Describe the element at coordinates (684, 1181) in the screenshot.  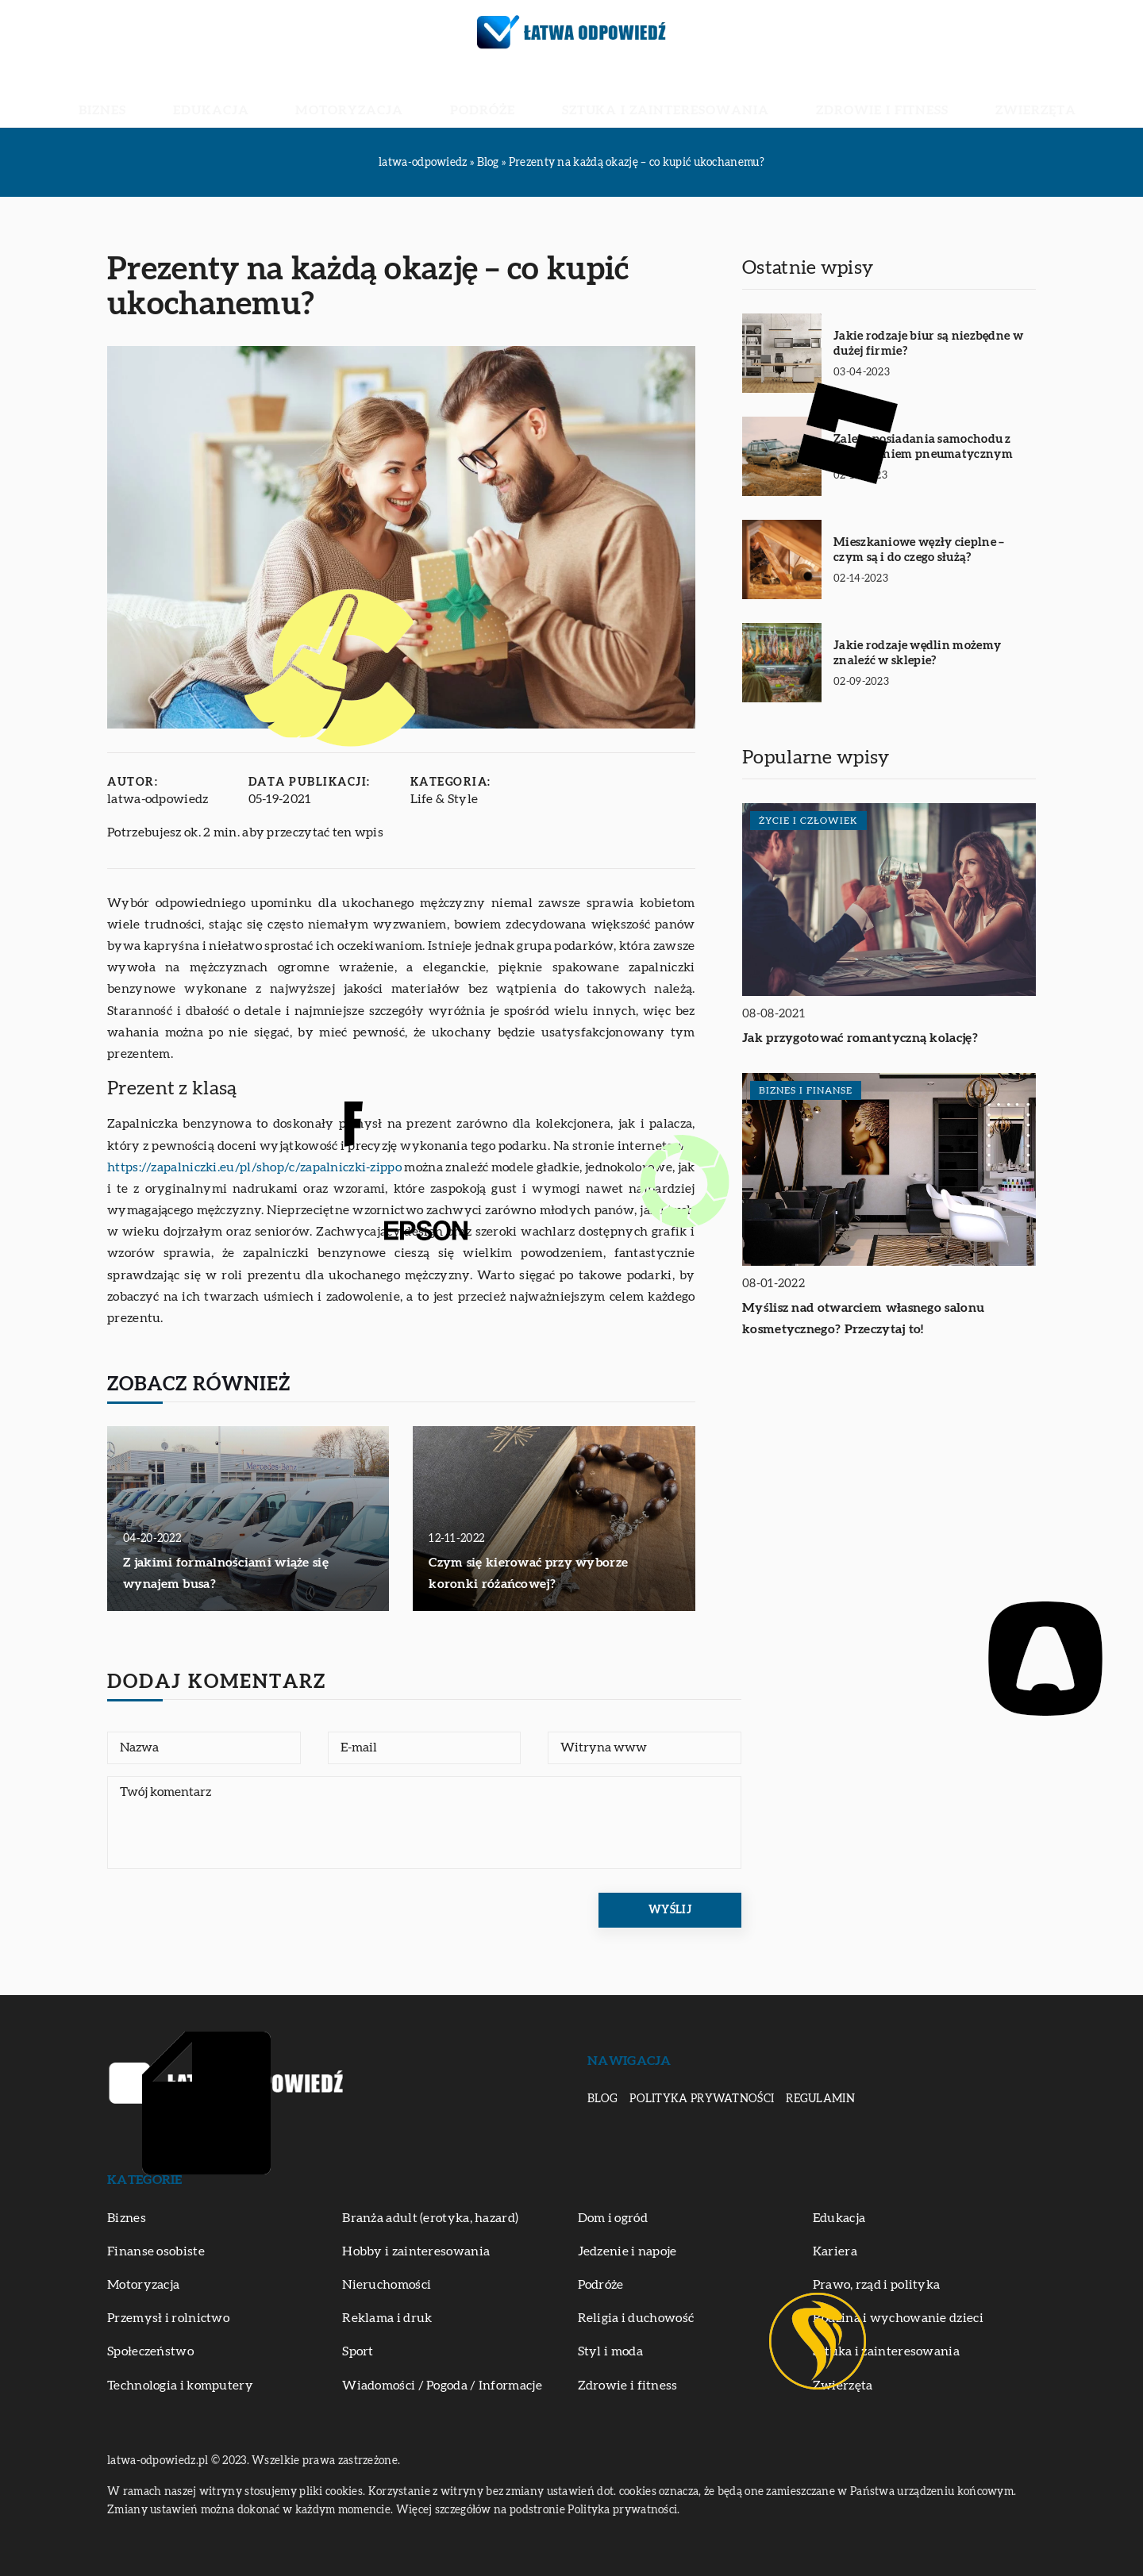
I see `EventStore database logo` at that location.